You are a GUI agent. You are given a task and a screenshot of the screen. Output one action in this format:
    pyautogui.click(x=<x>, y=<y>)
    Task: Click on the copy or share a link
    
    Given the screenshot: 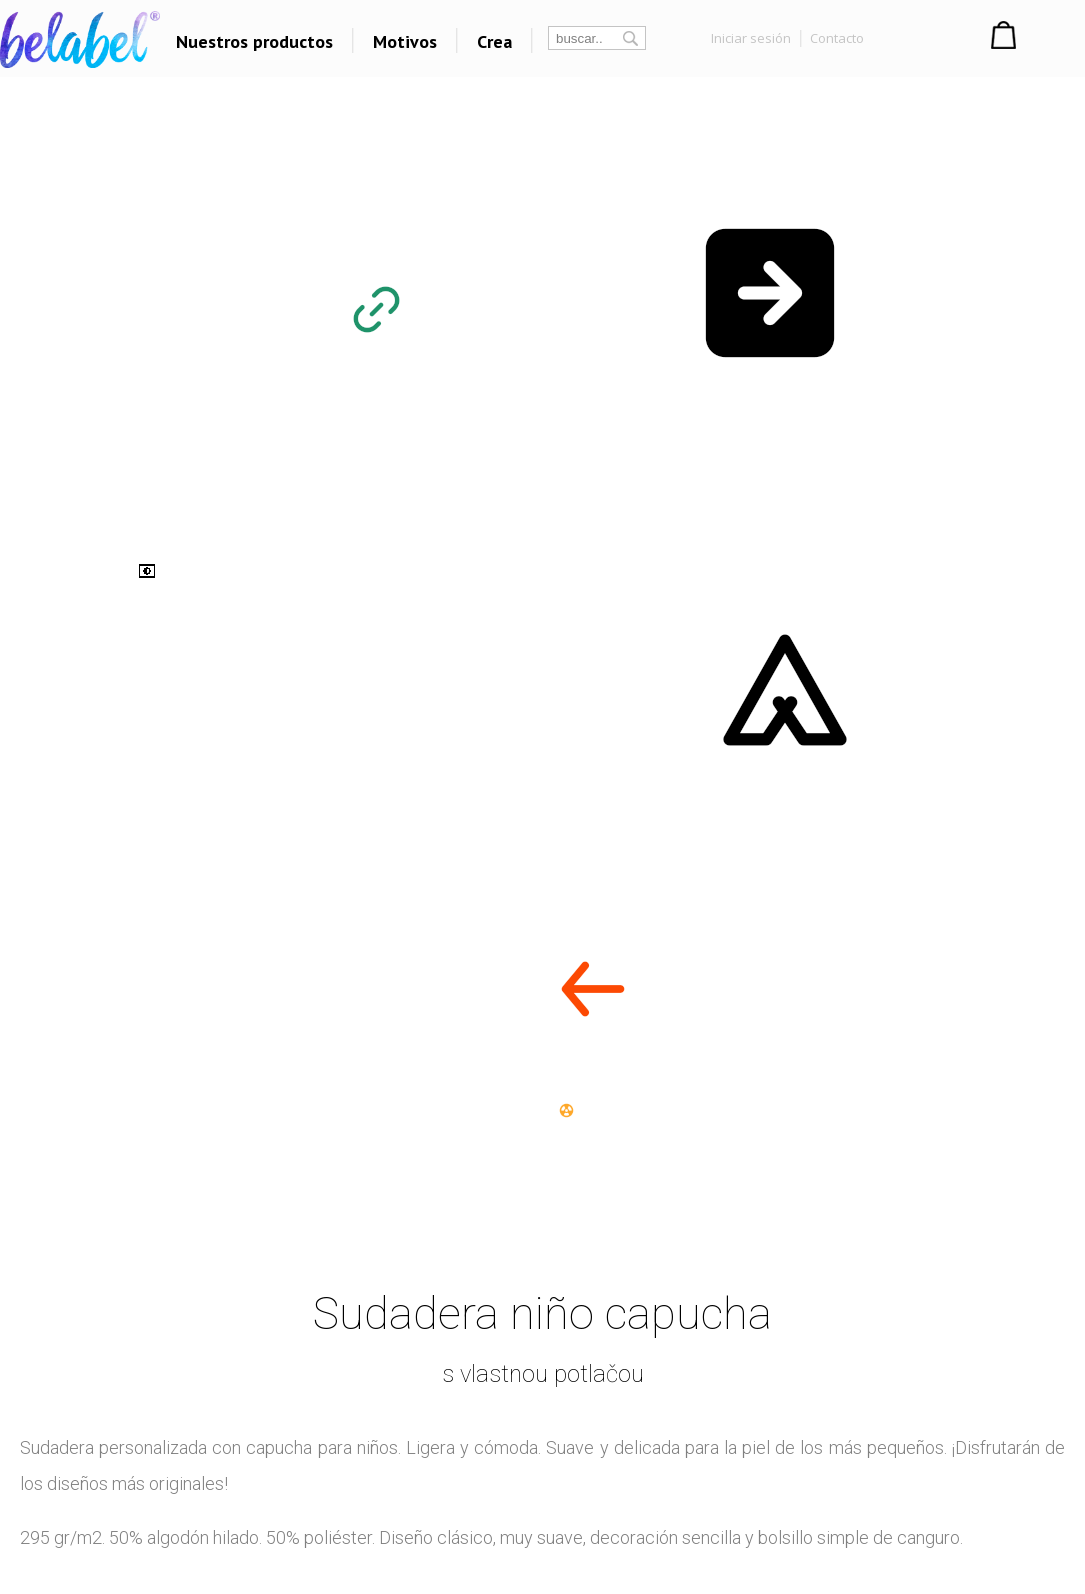 What is the action you would take?
    pyautogui.click(x=376, y=309)
    